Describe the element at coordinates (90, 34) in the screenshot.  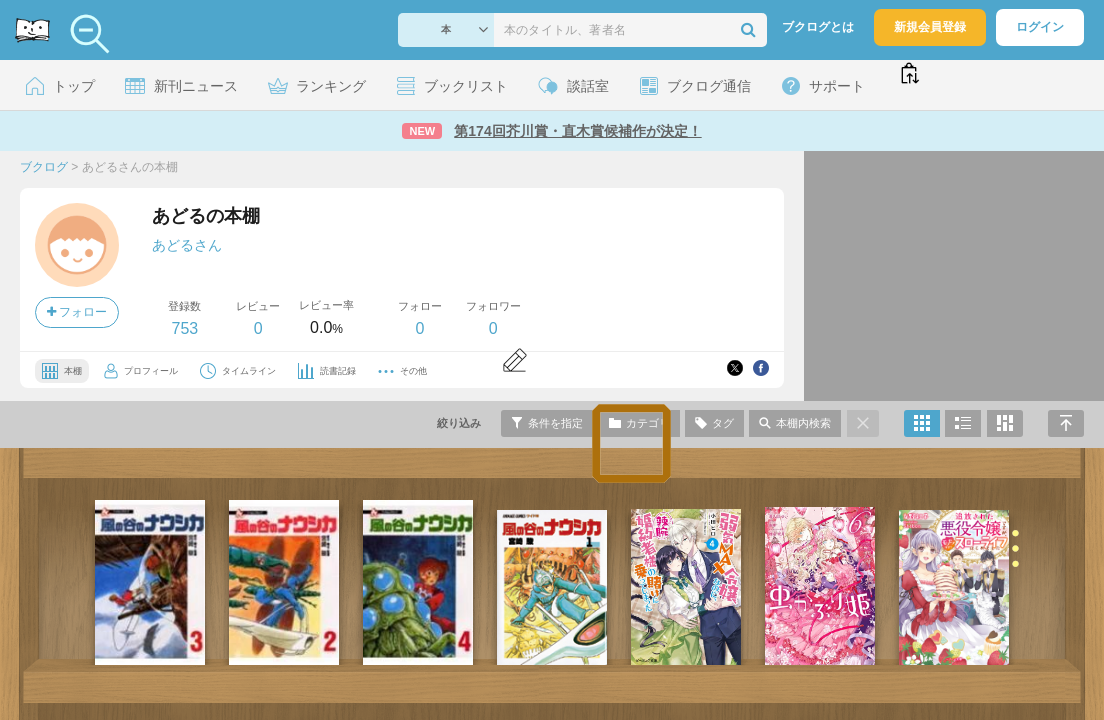
I see `zoom out to see more content` at that location.